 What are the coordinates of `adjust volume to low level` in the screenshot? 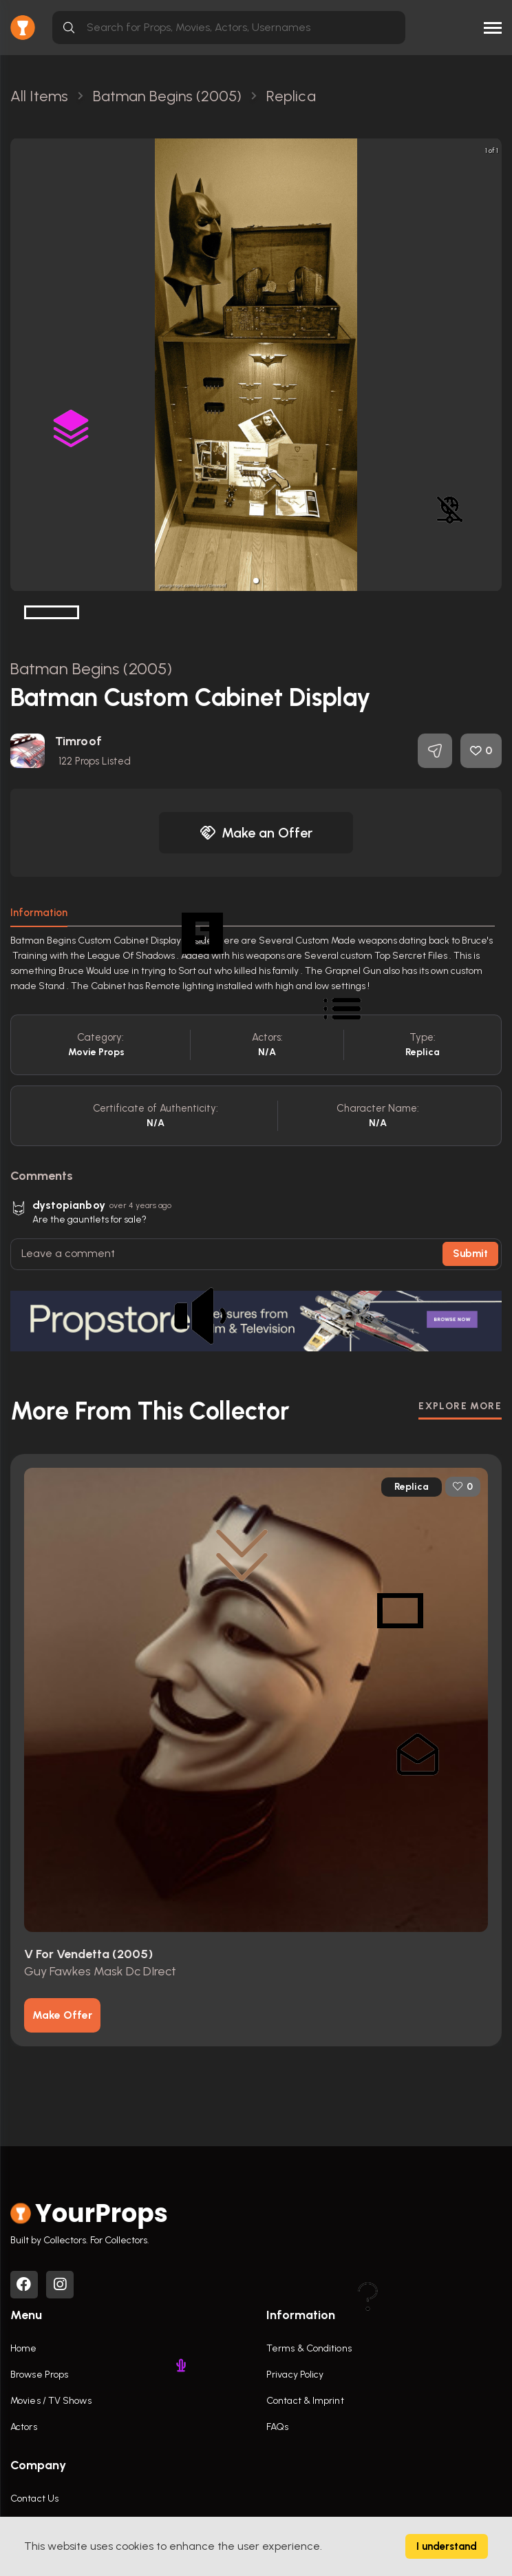 It's located at (204, 1316).